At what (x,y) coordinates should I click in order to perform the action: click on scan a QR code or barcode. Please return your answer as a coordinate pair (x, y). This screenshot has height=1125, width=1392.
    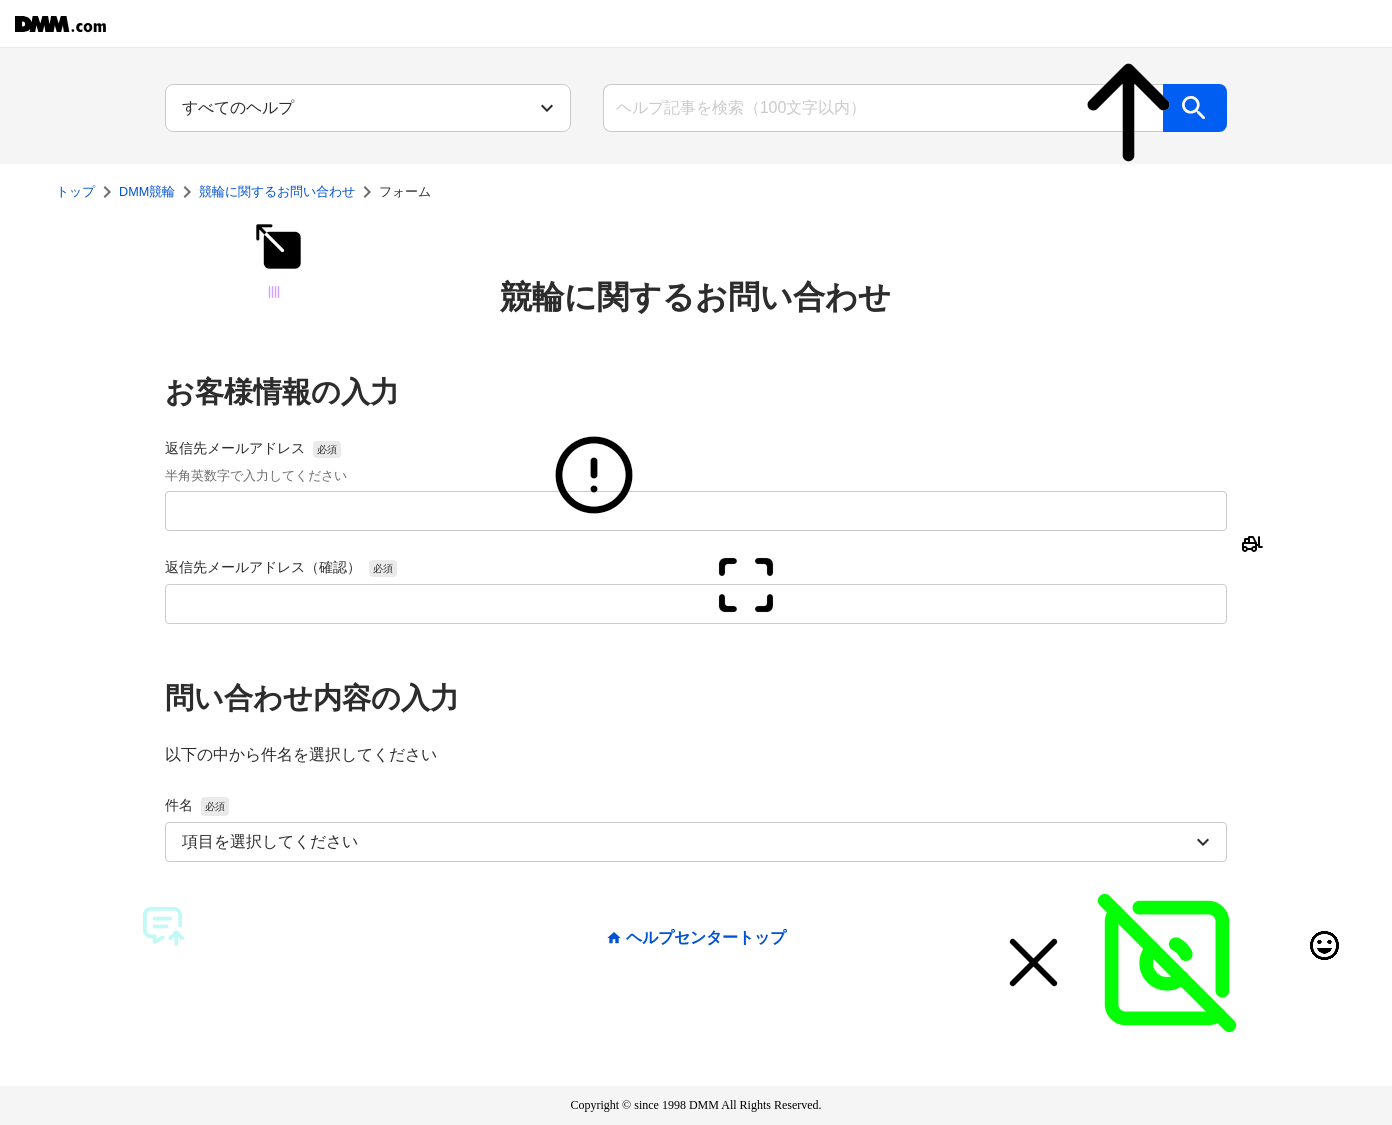
    Looking at the image, I should click on (746, 585).